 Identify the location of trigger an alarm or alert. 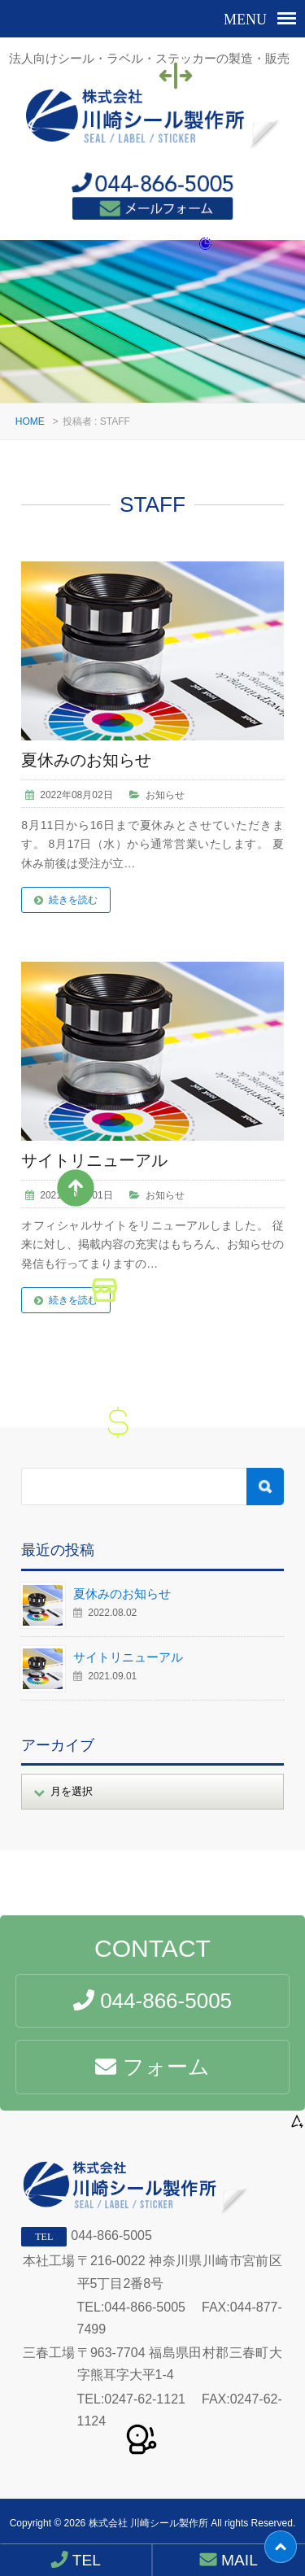
(142, 2439).